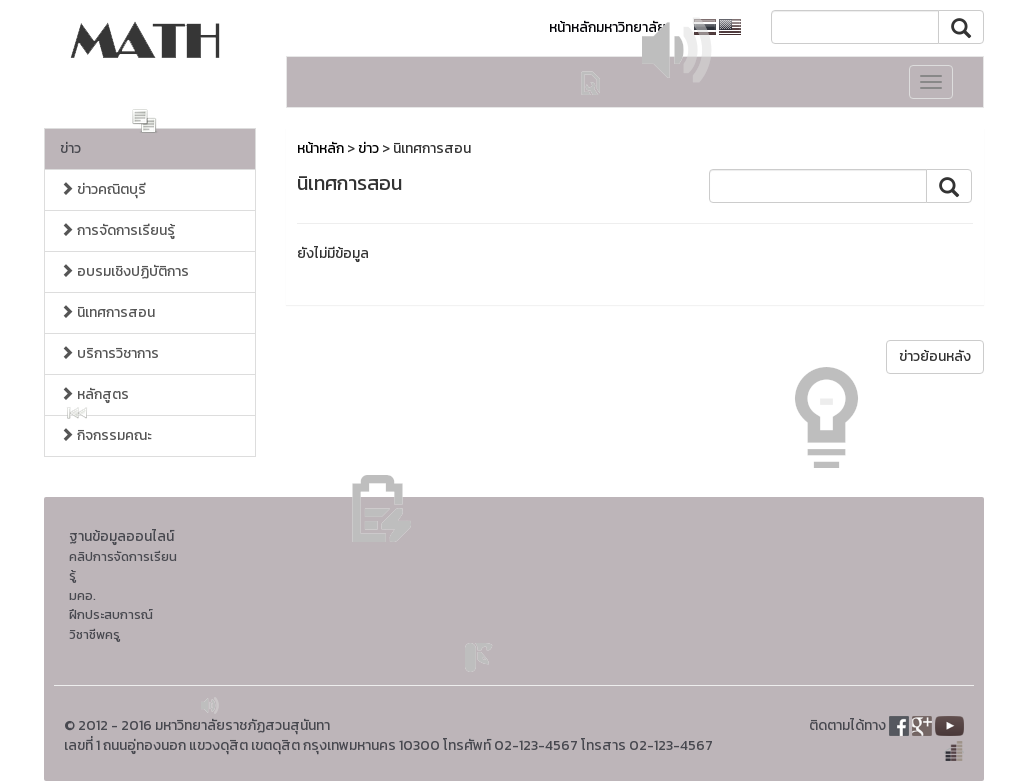 The width and height of the screenshot is (1027, 781). What do you see at coordinates (77, 413) in the screenshot?
I see `skip to previous track` at bounding box center [77, 413].